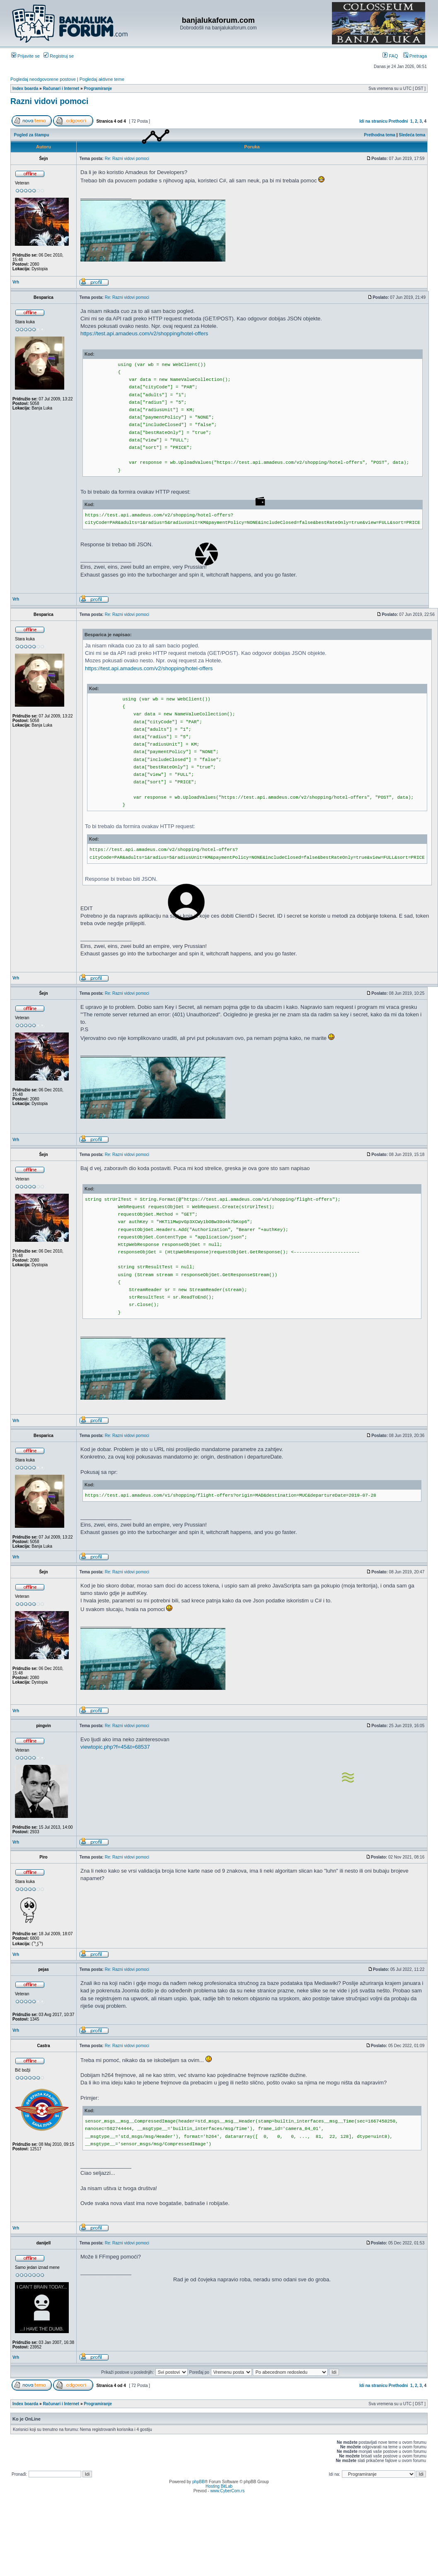 This screenshot has height=2576, width=438. What do you see at coordinates (206, 554) in the screenshot?
I see `open camera to take a photo` at bounding box center [206, 554].